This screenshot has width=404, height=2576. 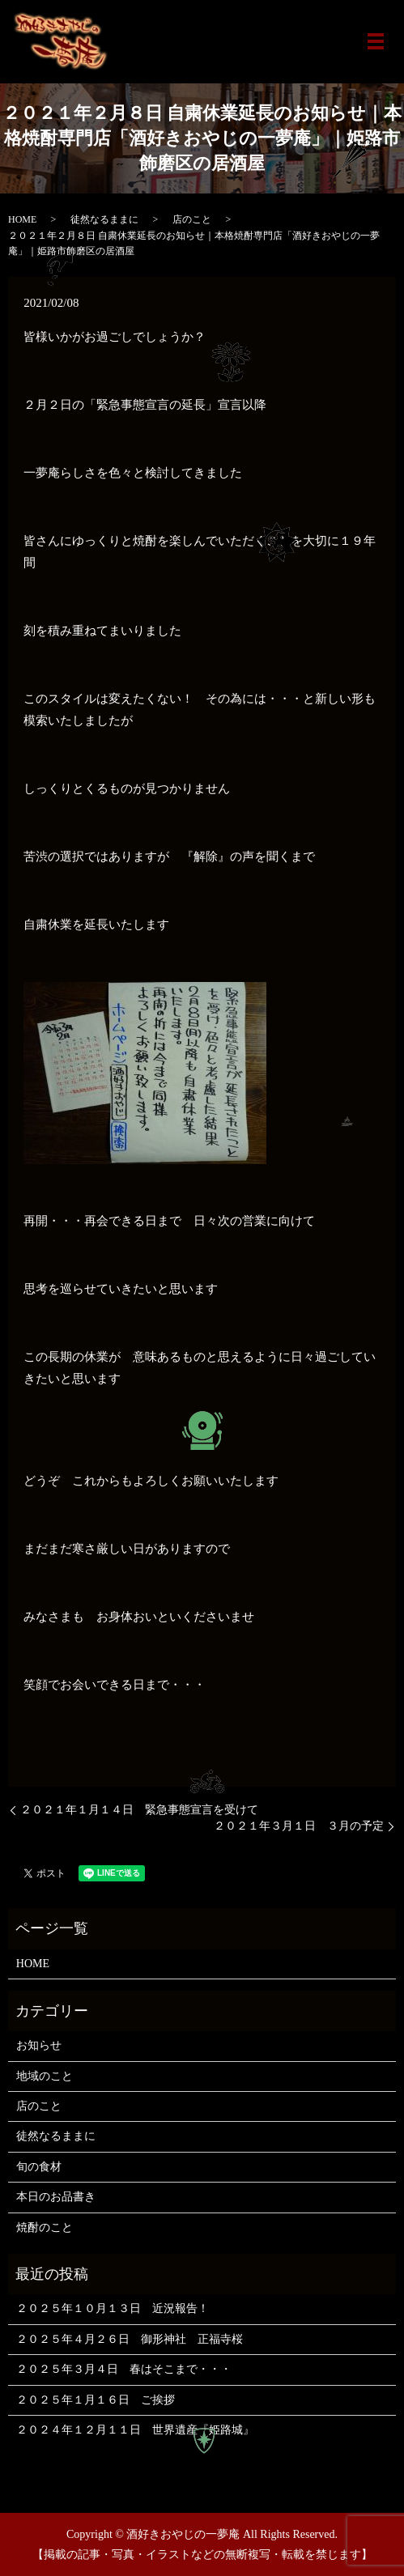 What do you see at coordinates (347, 1121) in the screenshot?
I see `select cruiser ship unit` at bounding box center [347, 1121].